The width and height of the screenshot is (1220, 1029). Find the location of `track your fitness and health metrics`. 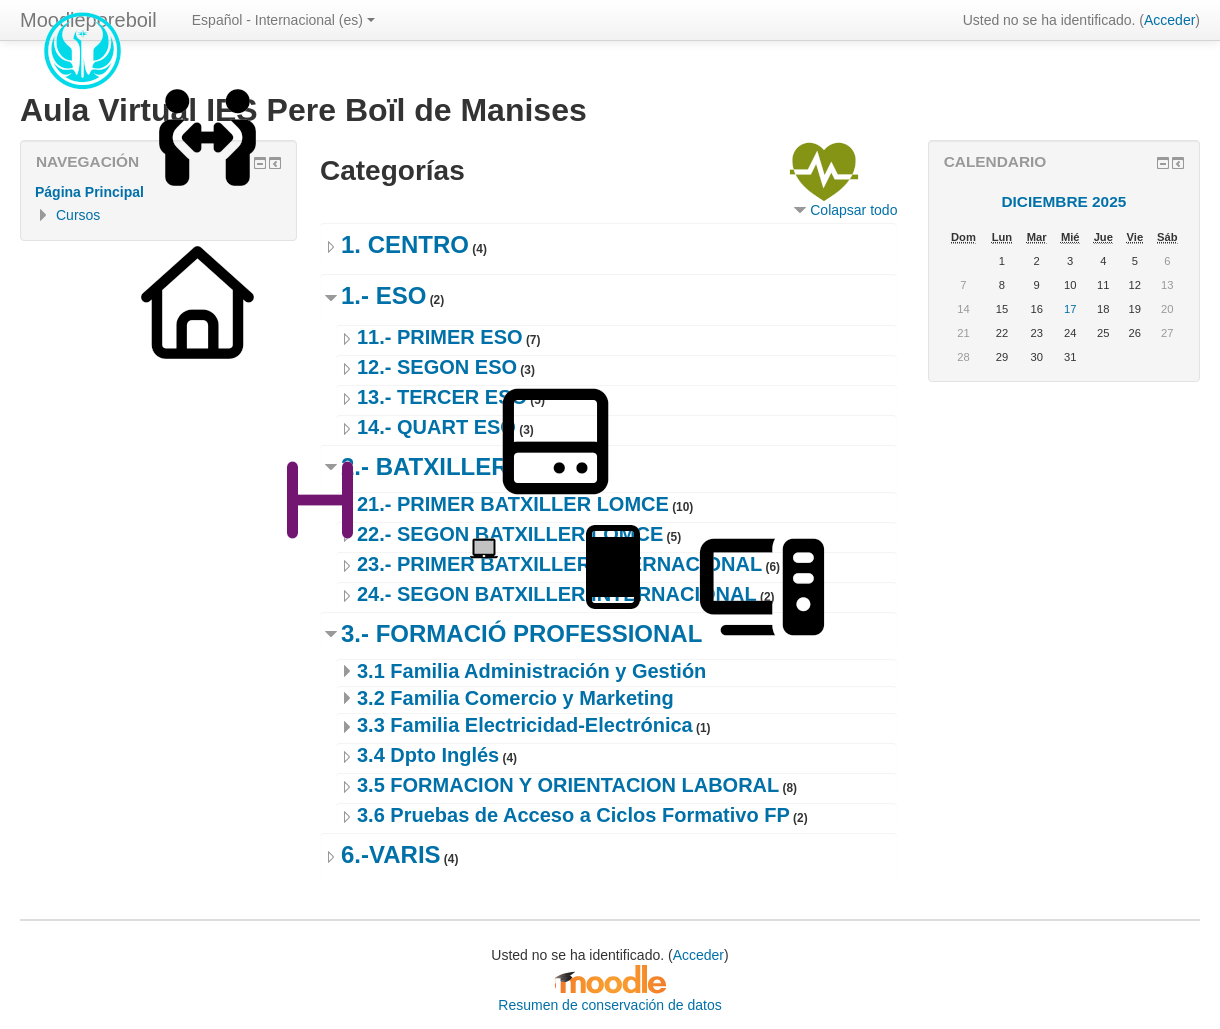

track your fitness and health metrics is located at coordinates (824, 172).